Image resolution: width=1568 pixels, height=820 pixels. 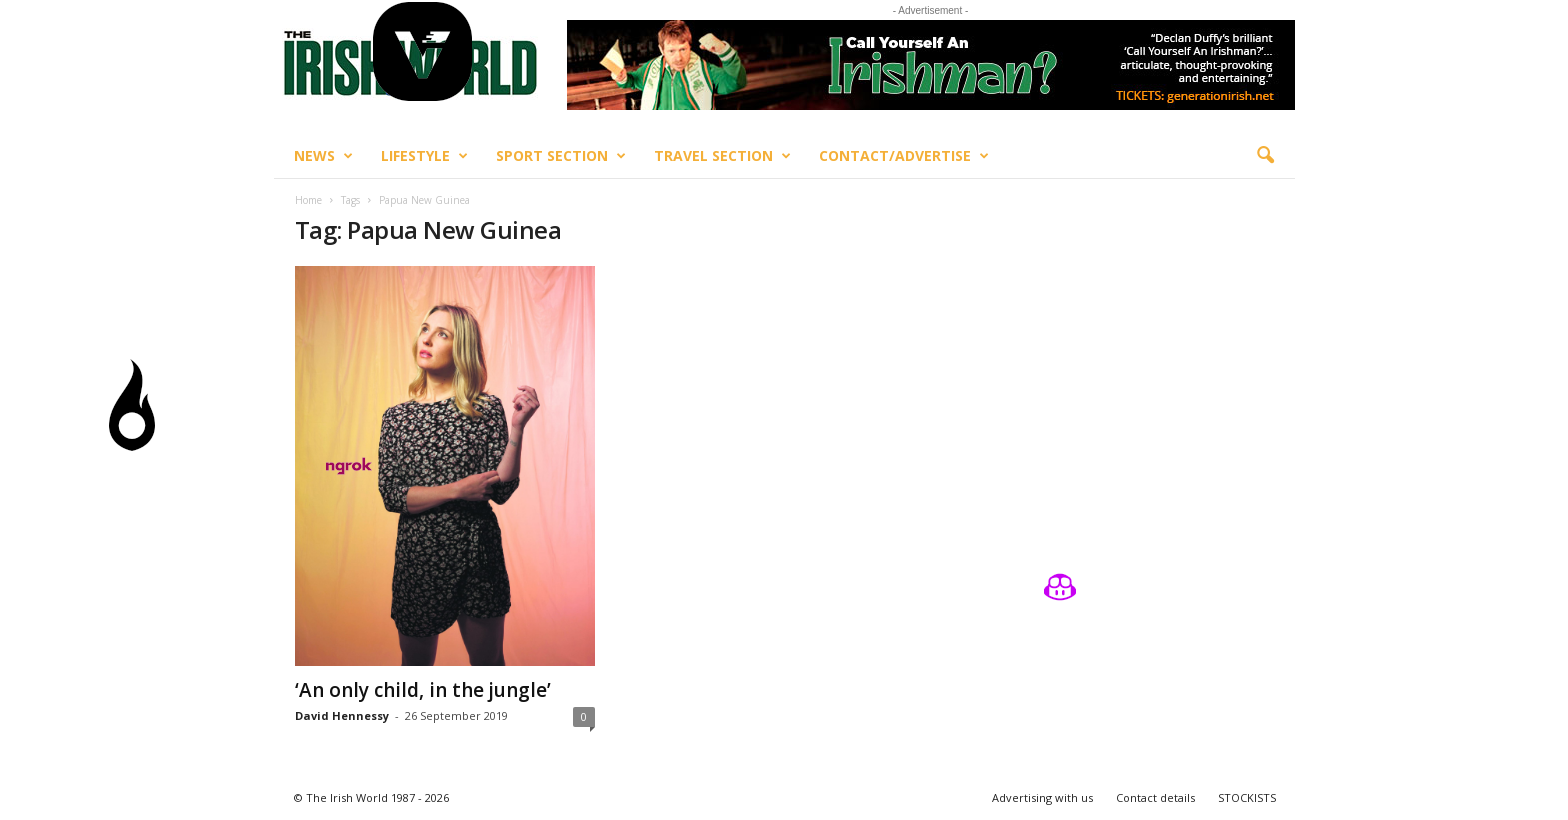 I want to click on verdaccio private npm registry logo, so click(x=422, y=51).